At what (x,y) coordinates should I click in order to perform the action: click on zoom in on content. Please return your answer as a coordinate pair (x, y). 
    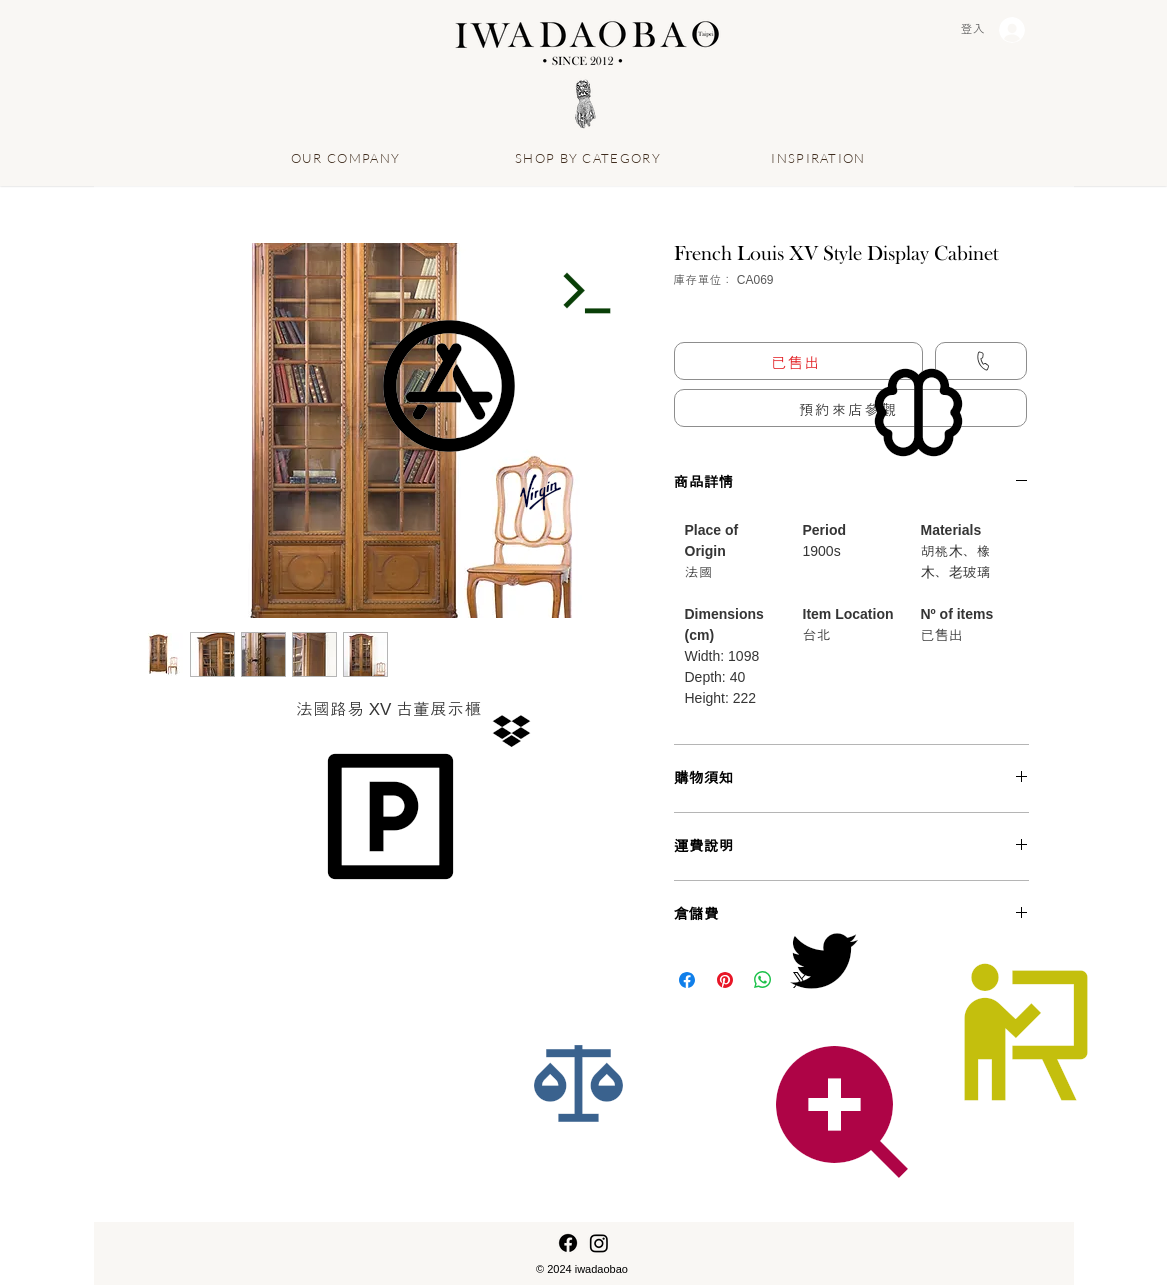
    Looking at the image, I should click on (841, 1111).